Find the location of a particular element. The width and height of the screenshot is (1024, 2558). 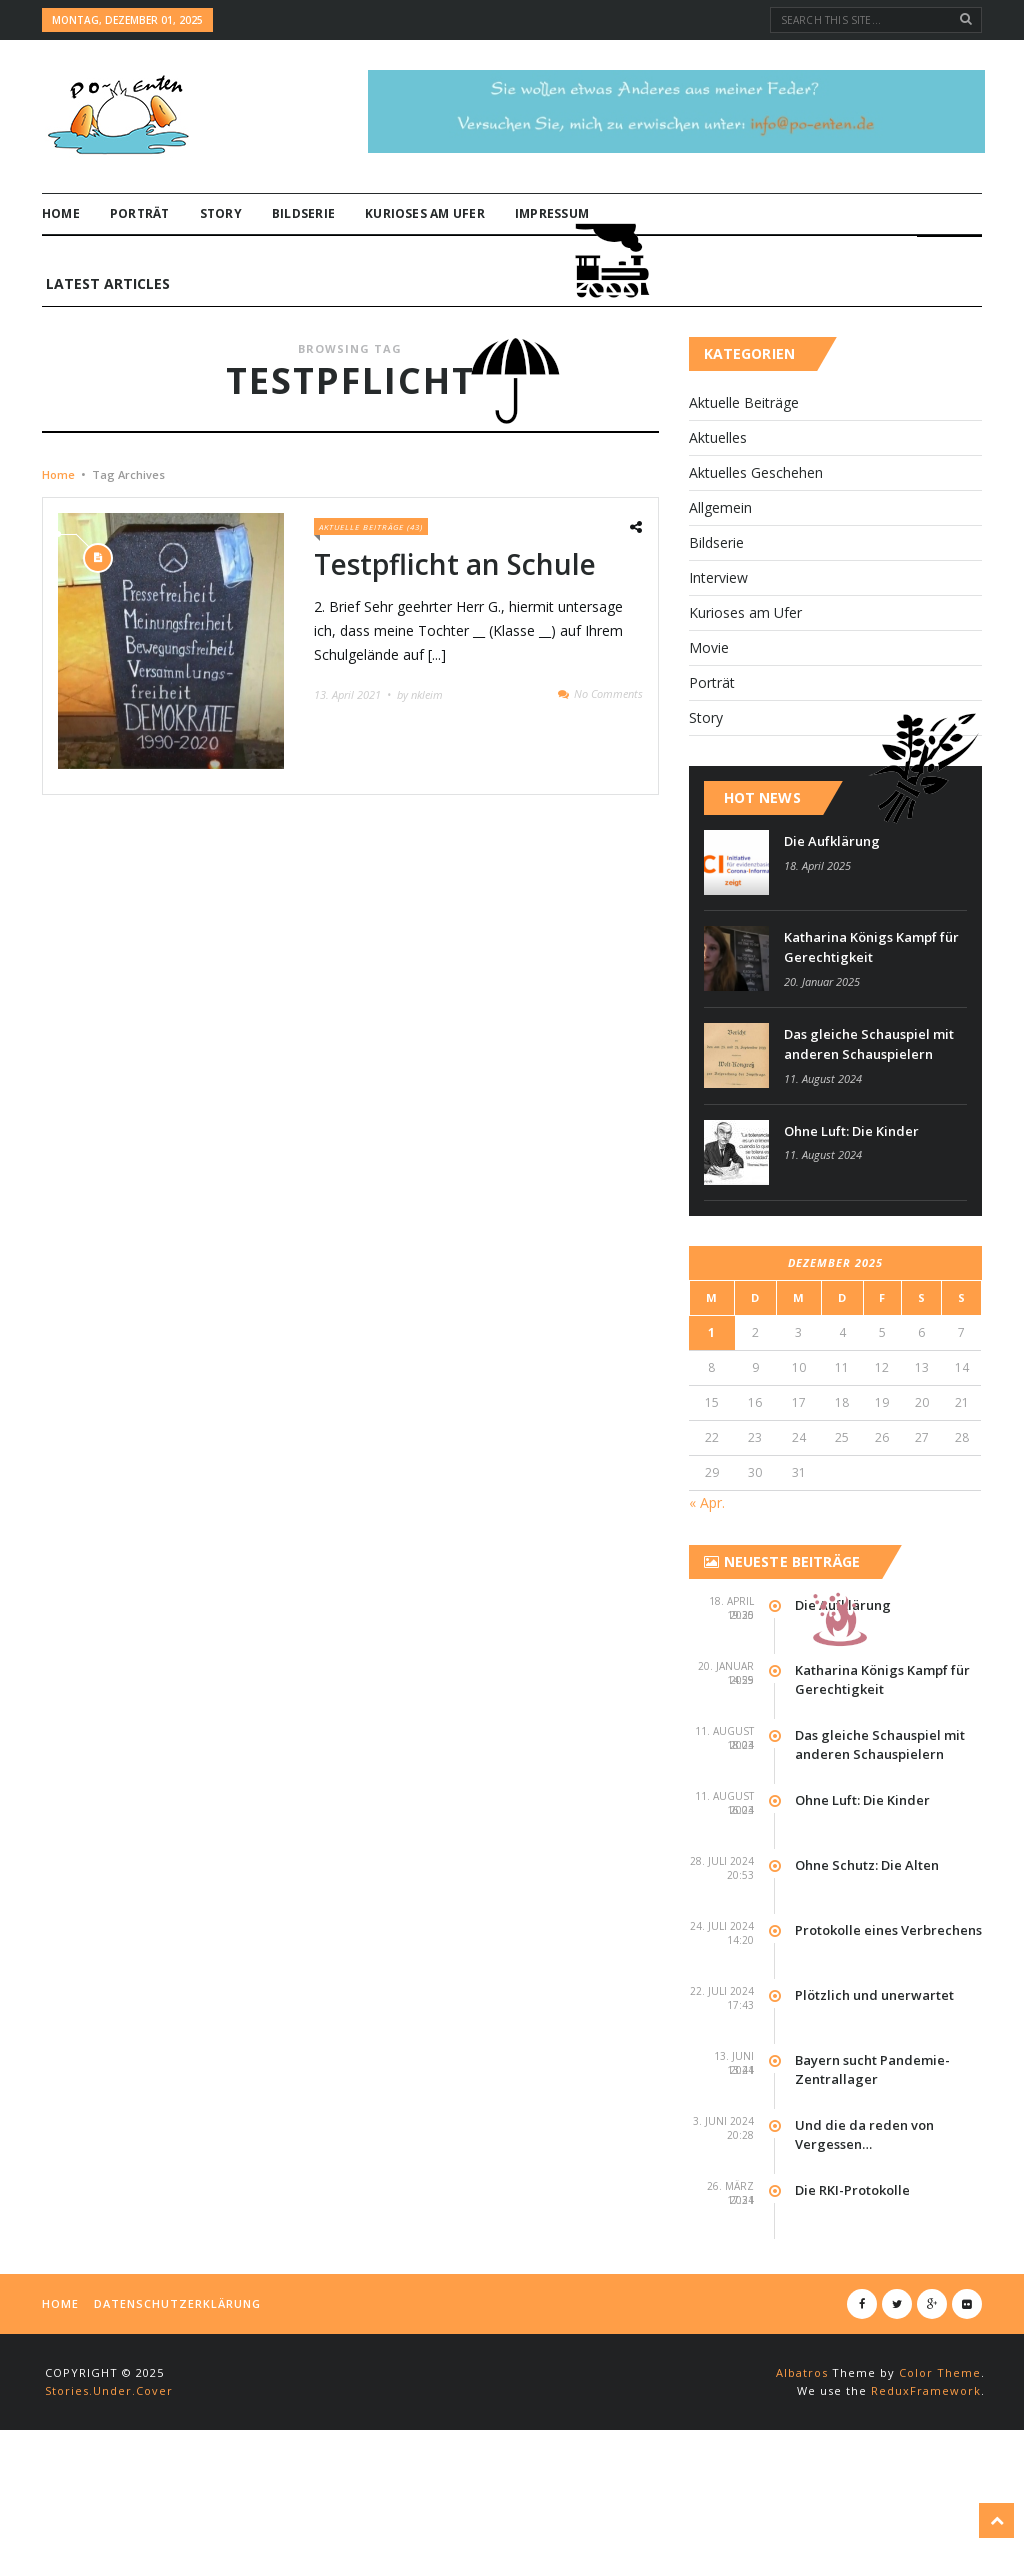

access train or railway games is located at coordinates (612, 260).